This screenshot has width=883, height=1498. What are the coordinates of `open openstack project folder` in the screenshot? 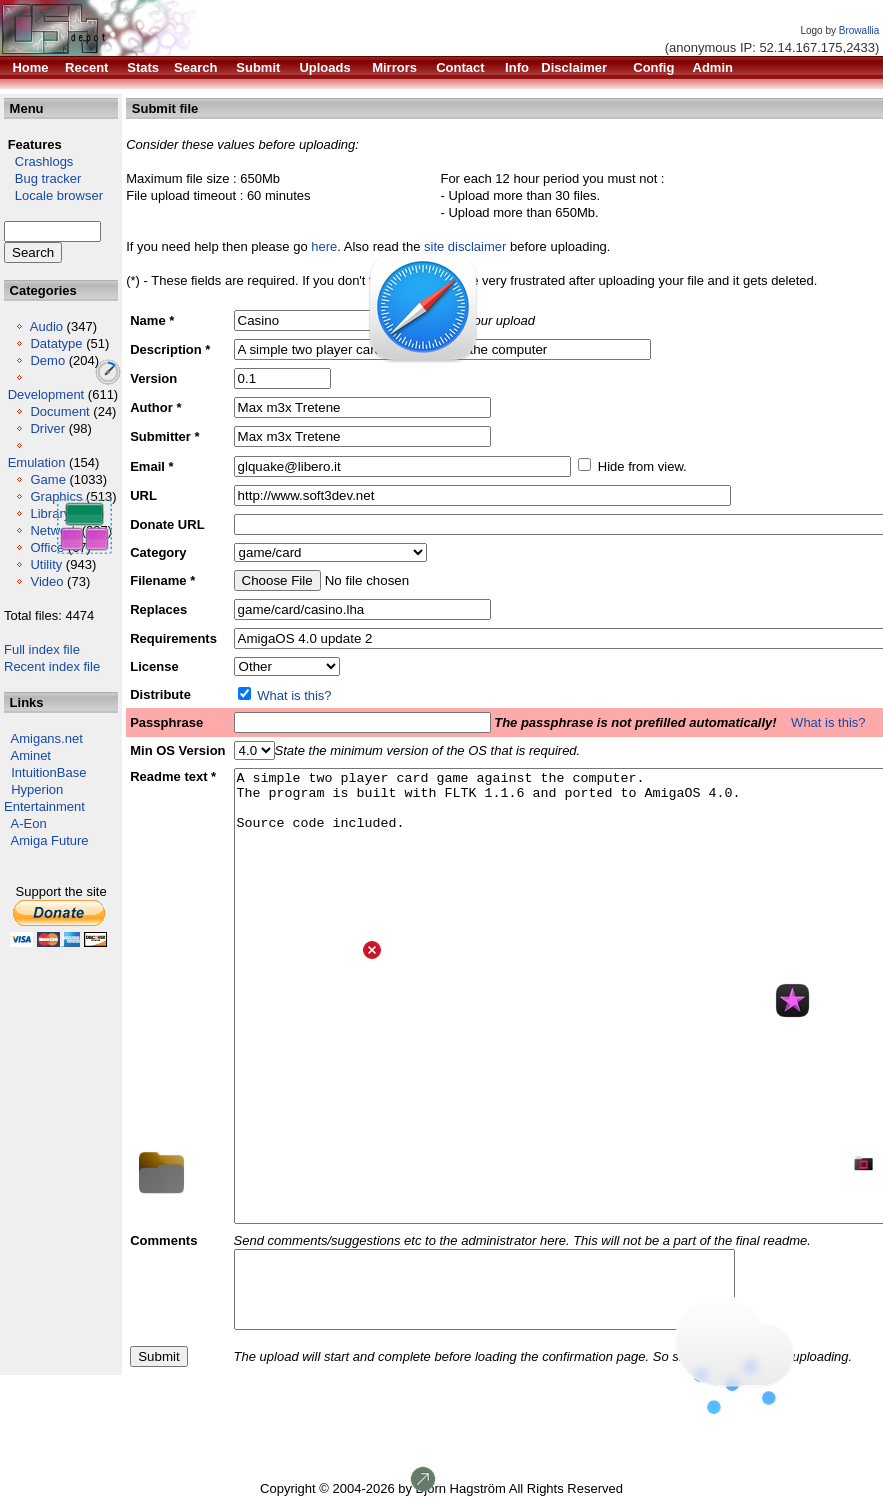 It's located at (863, 1163).